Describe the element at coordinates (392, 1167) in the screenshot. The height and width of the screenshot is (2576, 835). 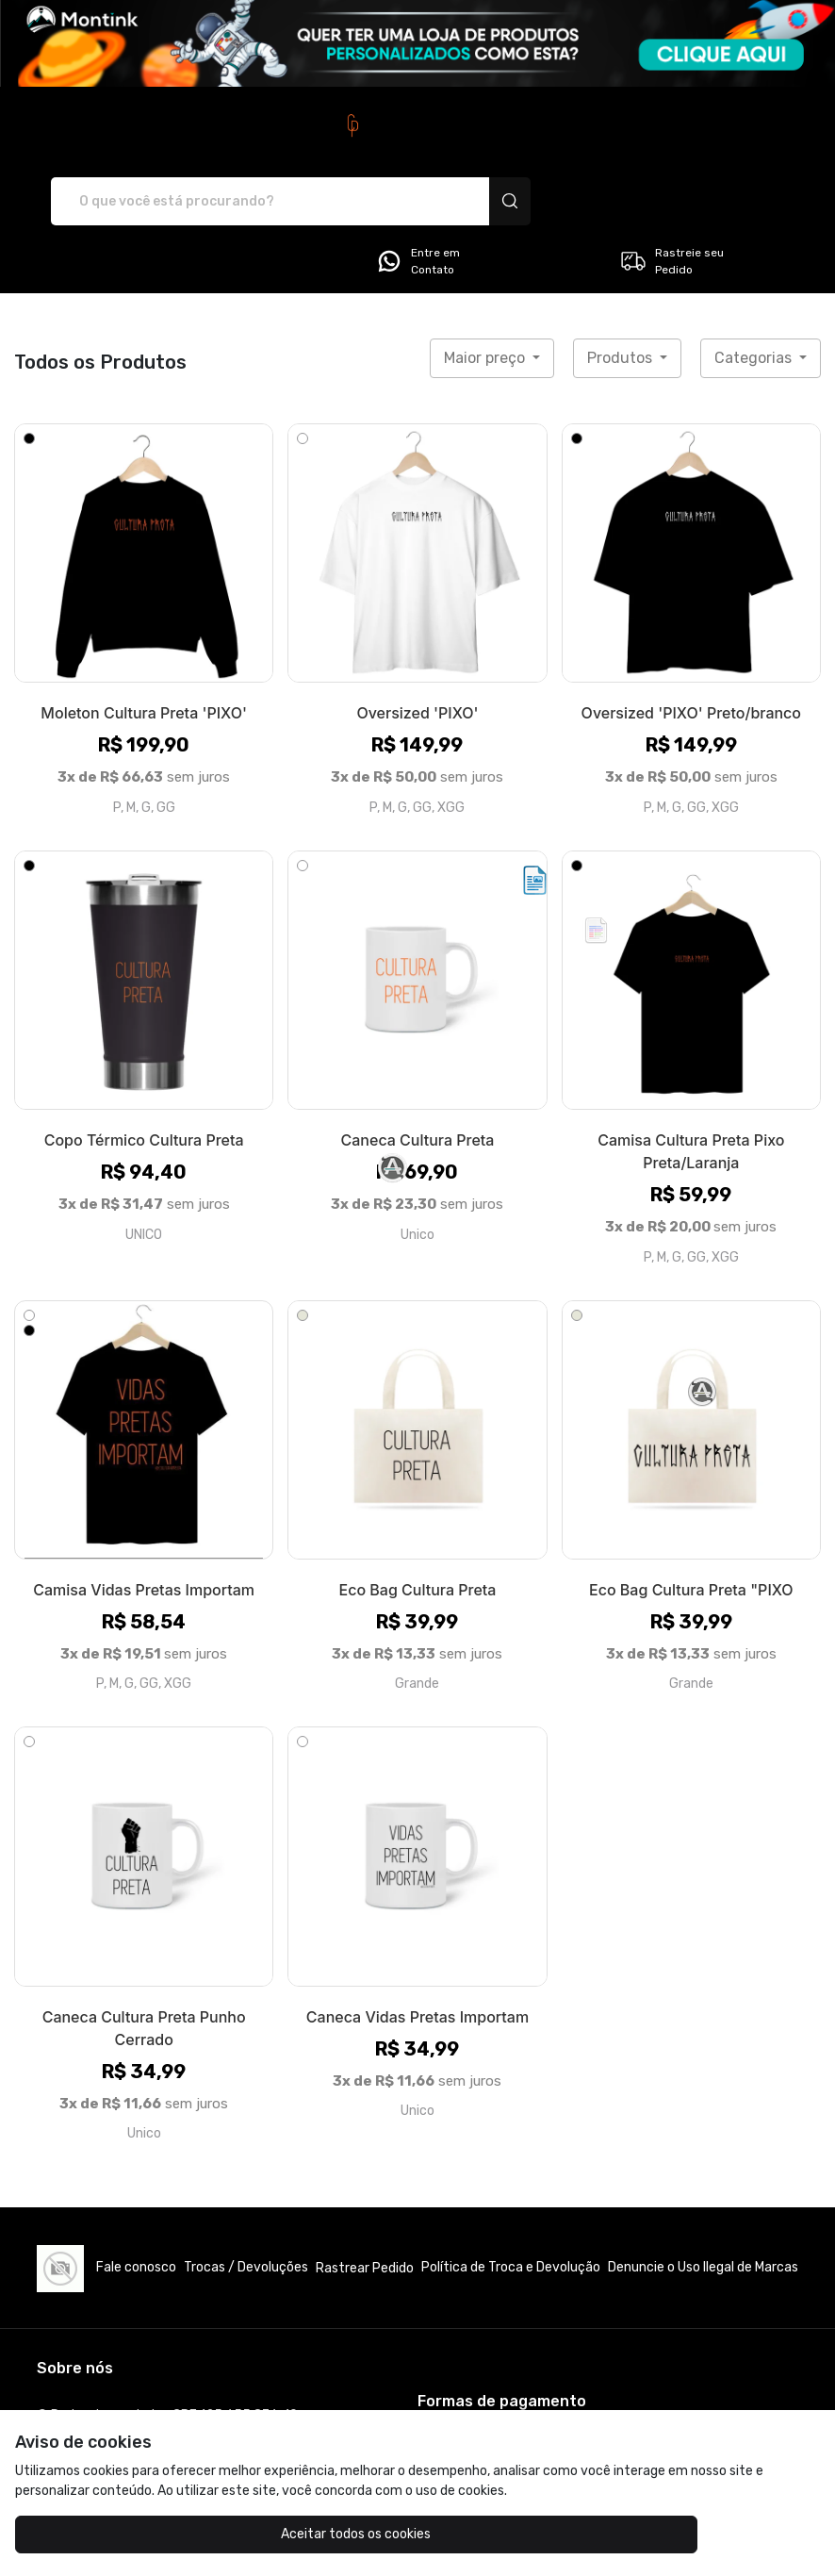
I see `check for available software updates` at that location.